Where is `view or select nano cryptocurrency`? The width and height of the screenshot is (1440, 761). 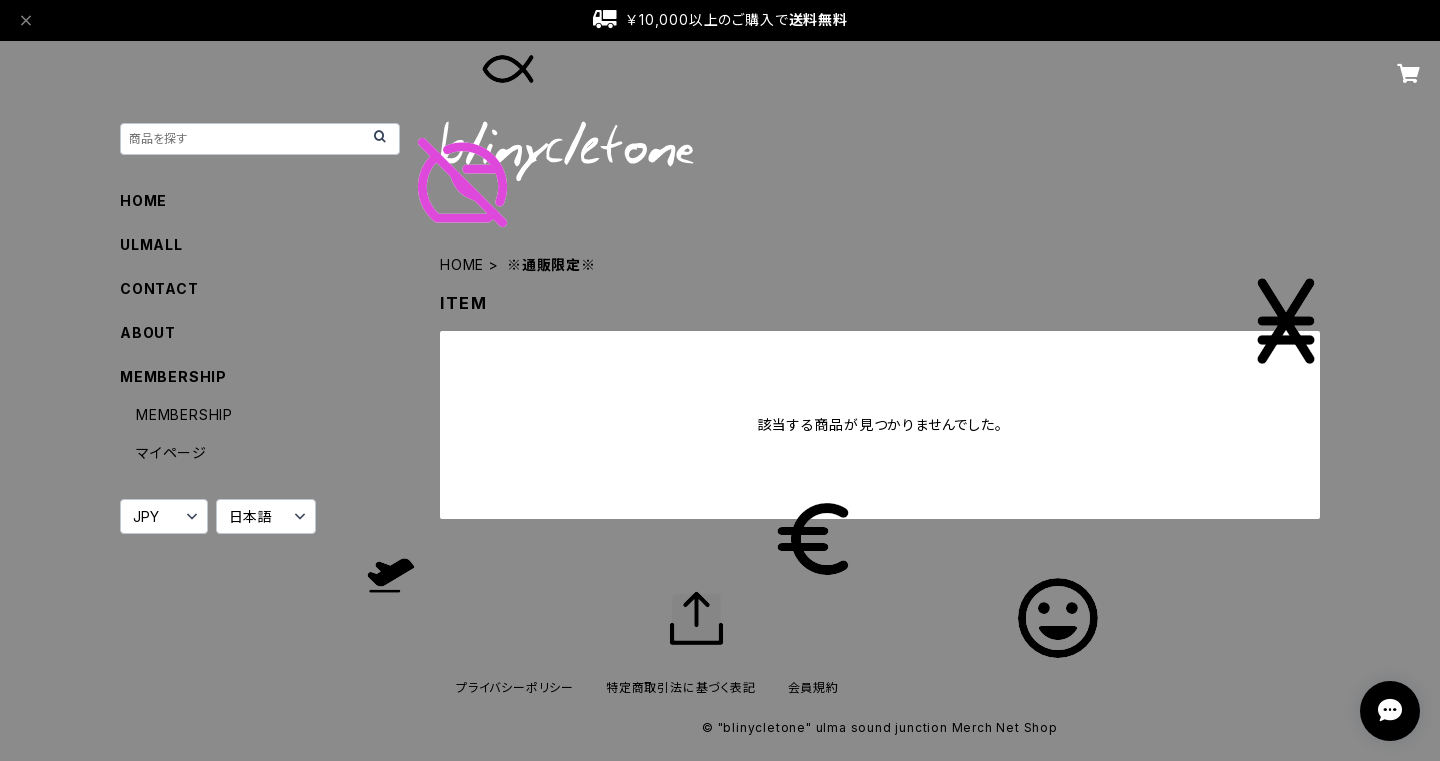 view or select nano cryptocurrency is located at coordinates (1286, 321).